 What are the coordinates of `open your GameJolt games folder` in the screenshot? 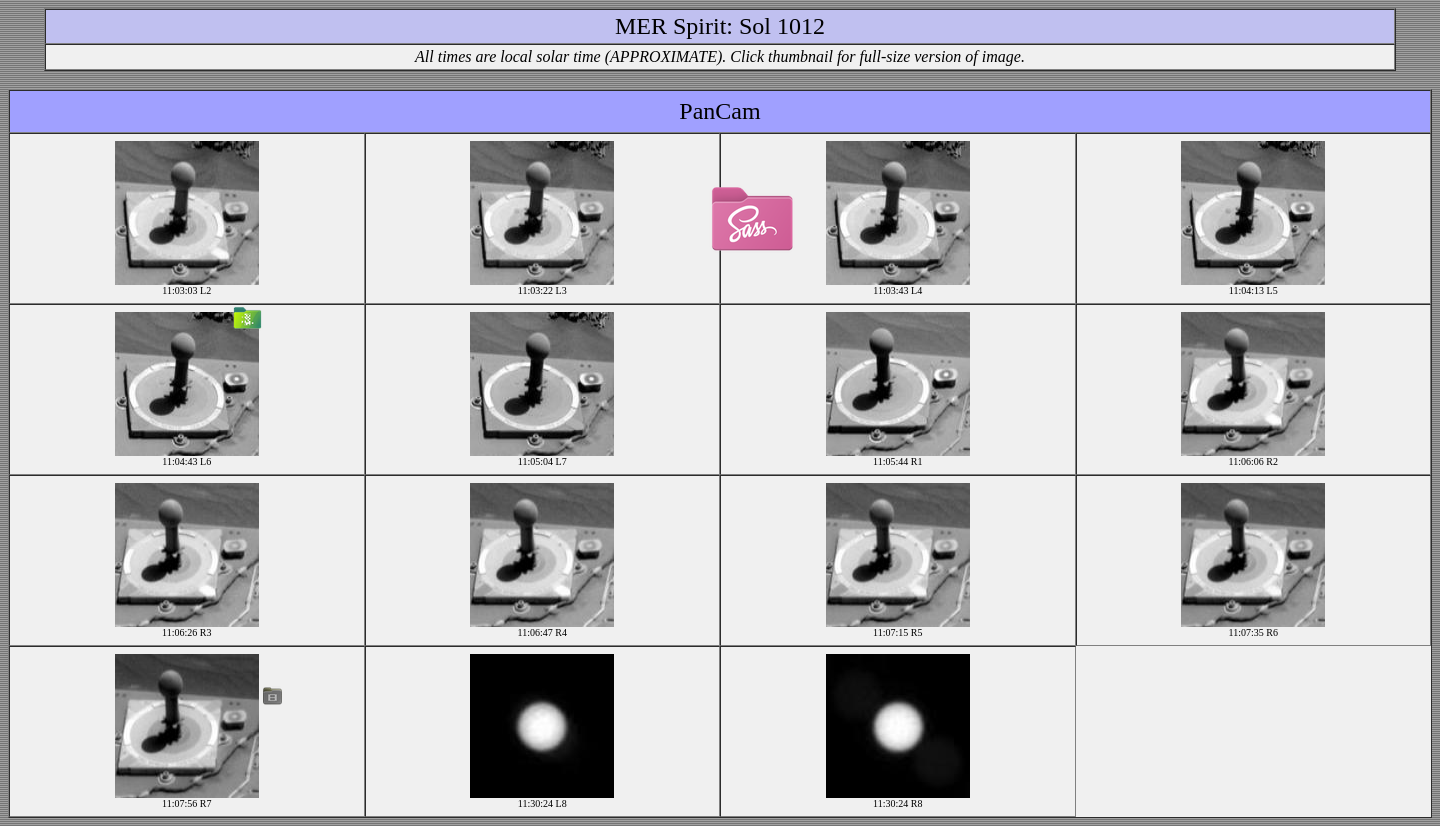 It's located at (247, 318).